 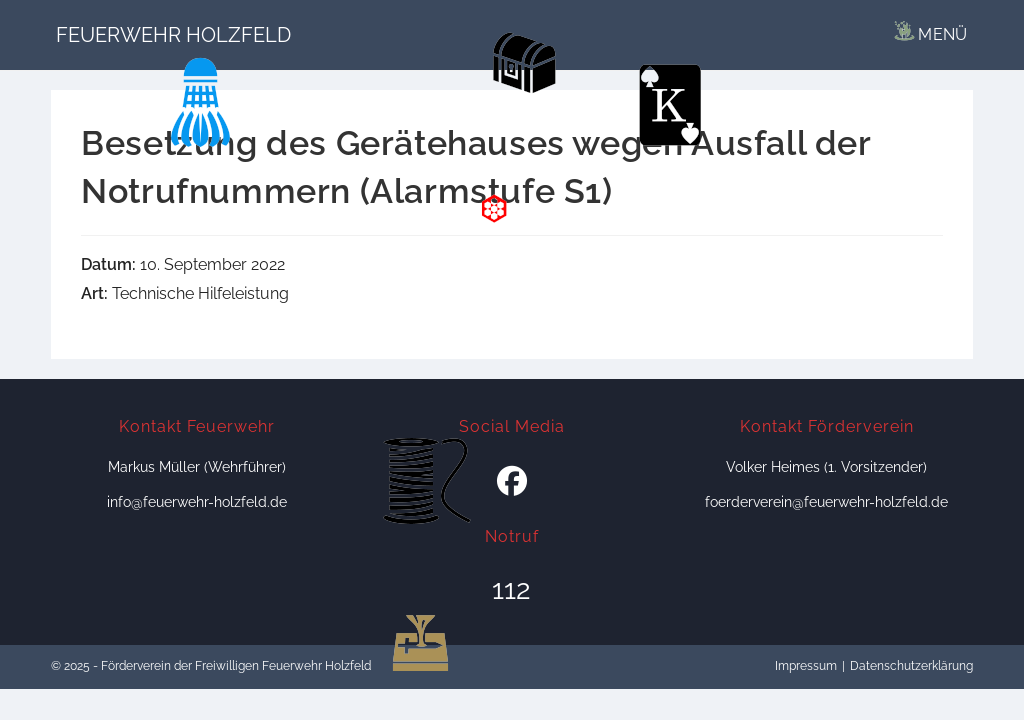 What do you see at coordinates (427, 481) in the screenshot?
I see `wire or cable inventory item` at bounding box center [427, 481].